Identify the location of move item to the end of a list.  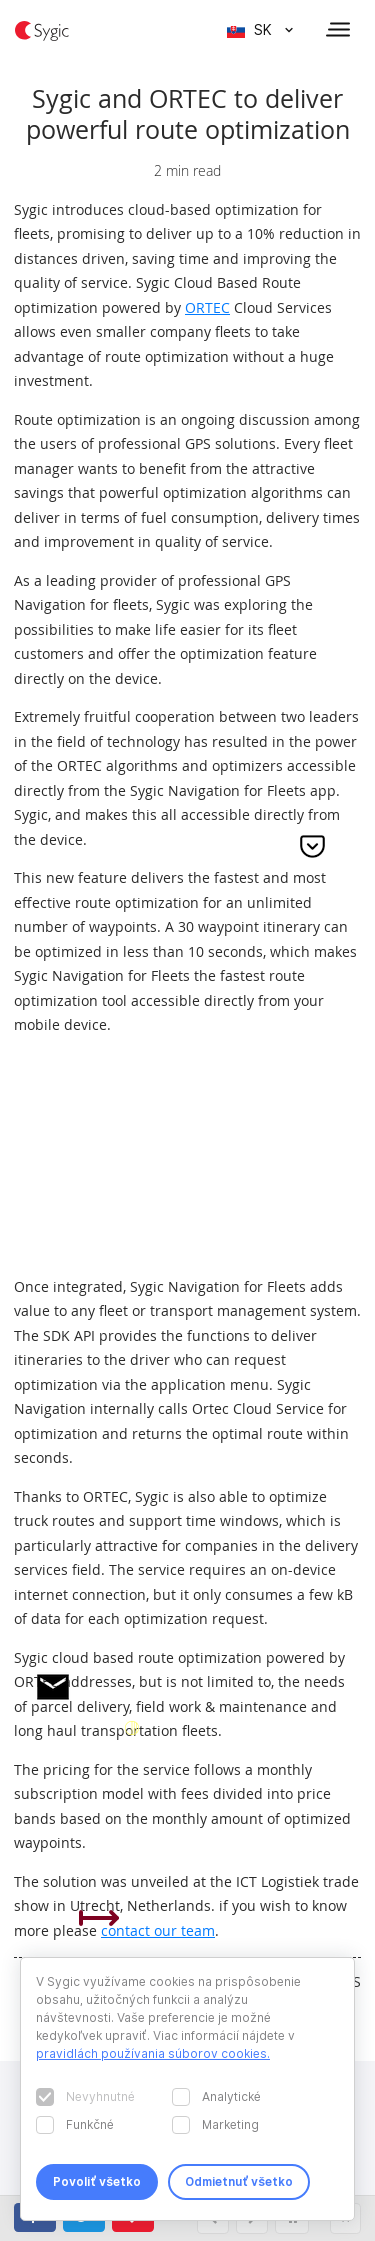
(99, 1918).